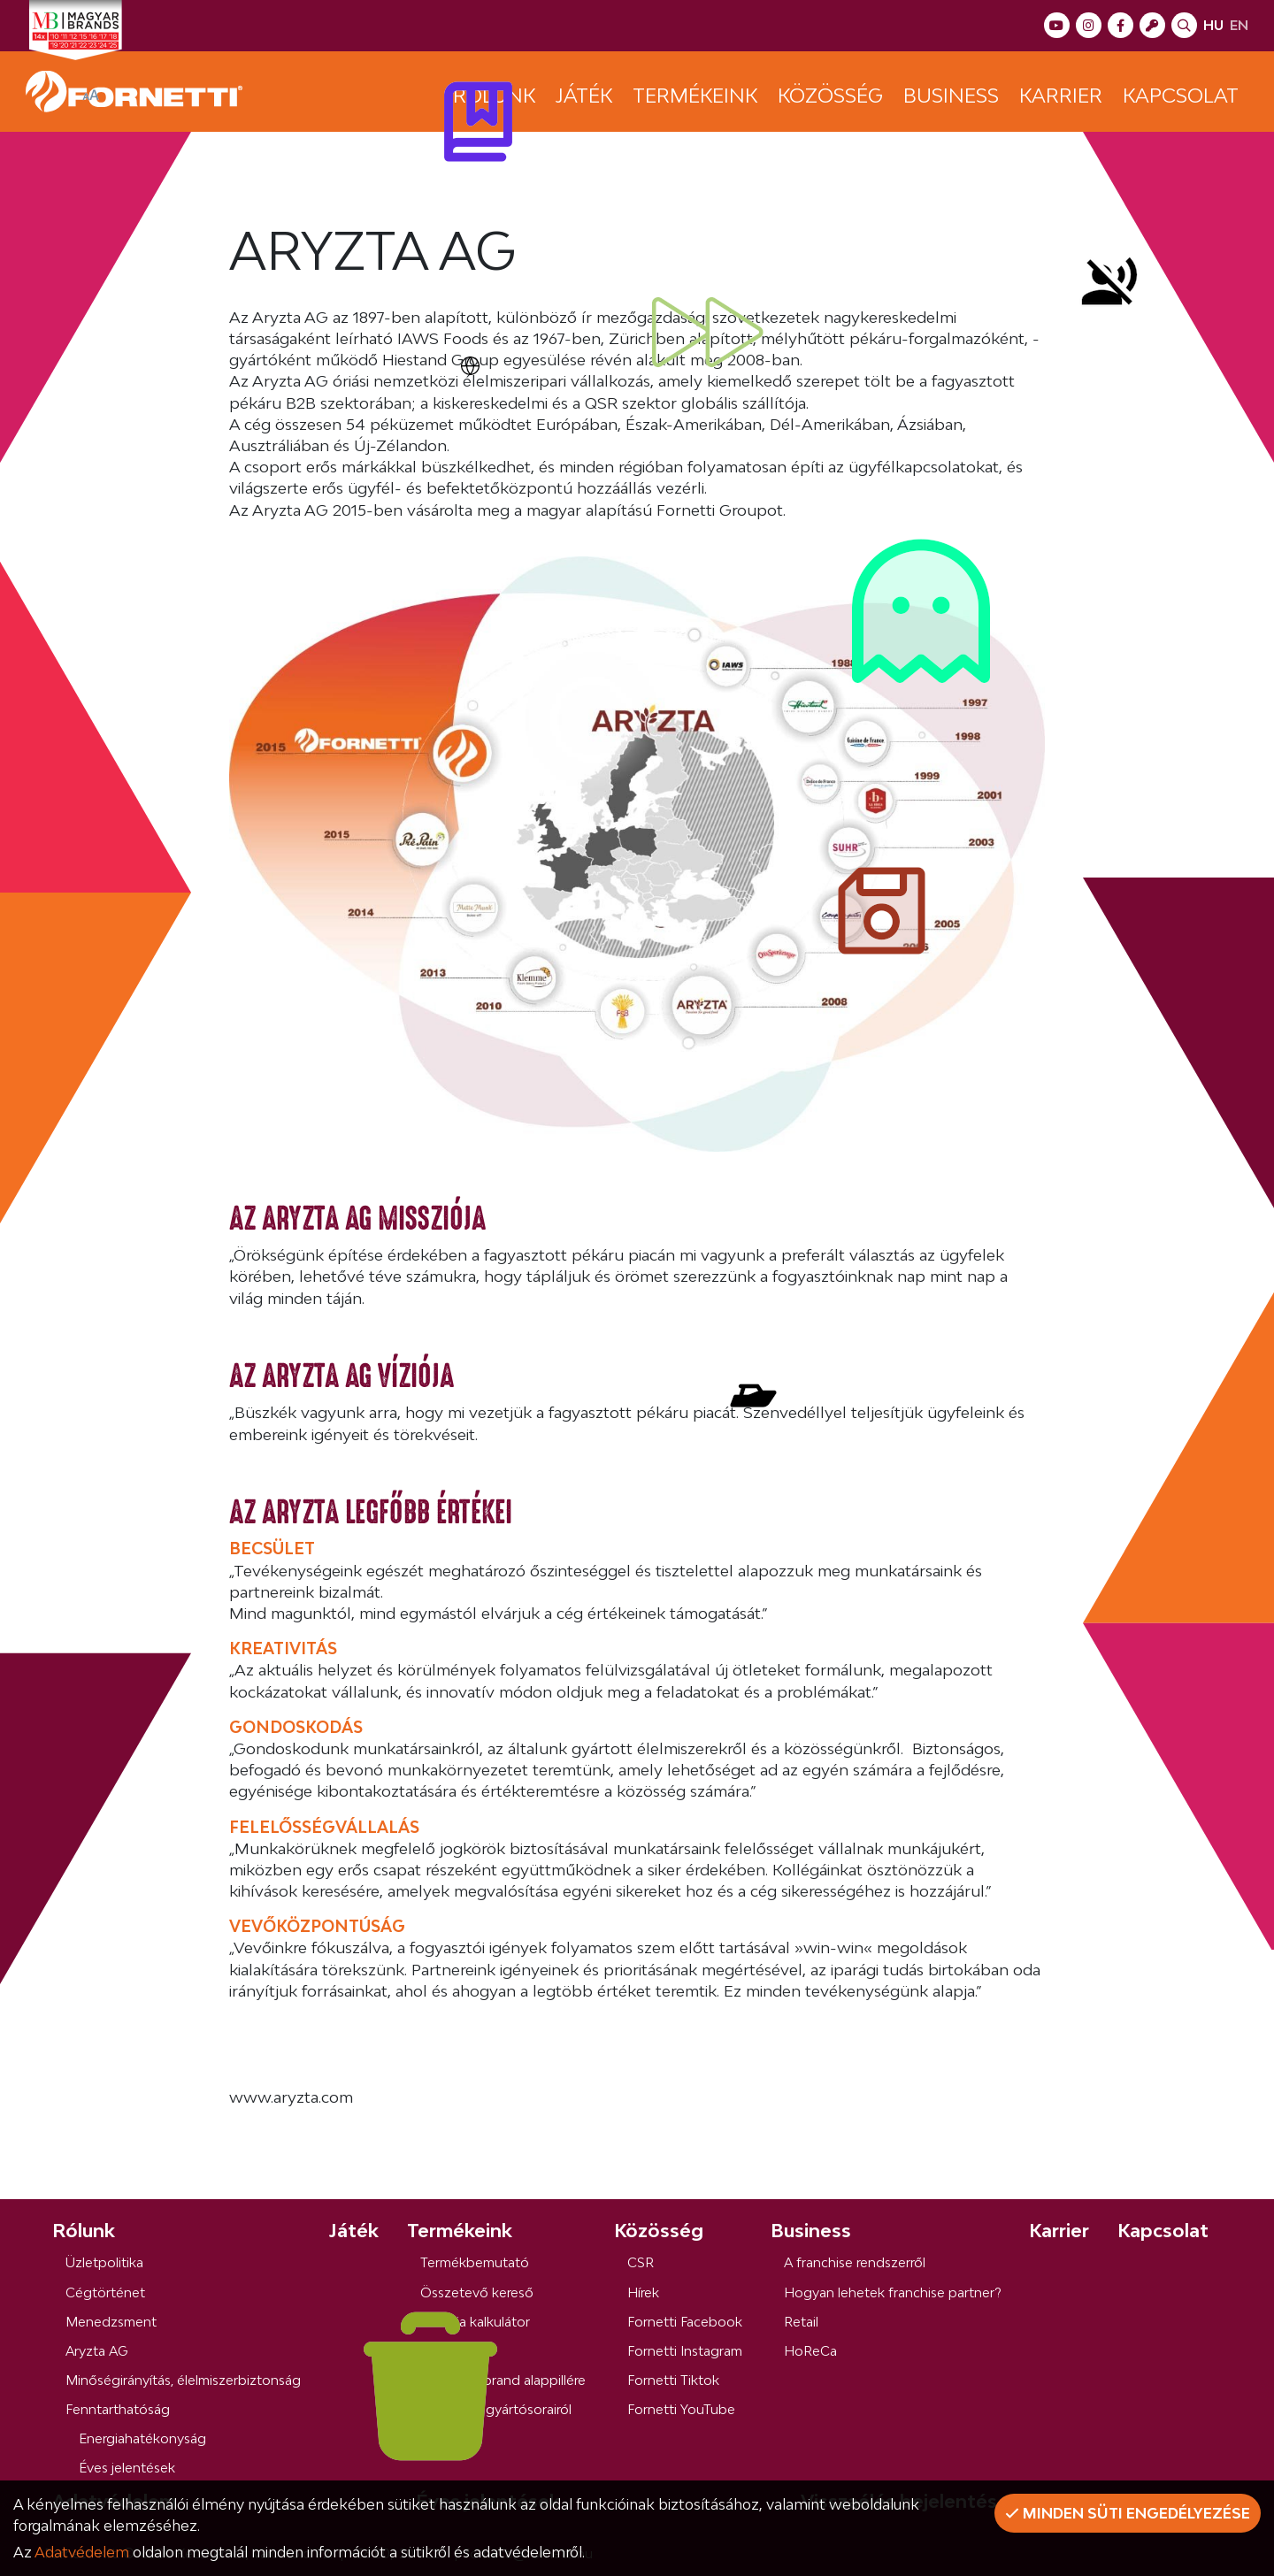 Image resolution: width=1274 pixels, height=2576 pixels. What do you see at coordinates (430, 2386) in the screenshot?
I see `delete selected item` at bounding box center [430, 2386].